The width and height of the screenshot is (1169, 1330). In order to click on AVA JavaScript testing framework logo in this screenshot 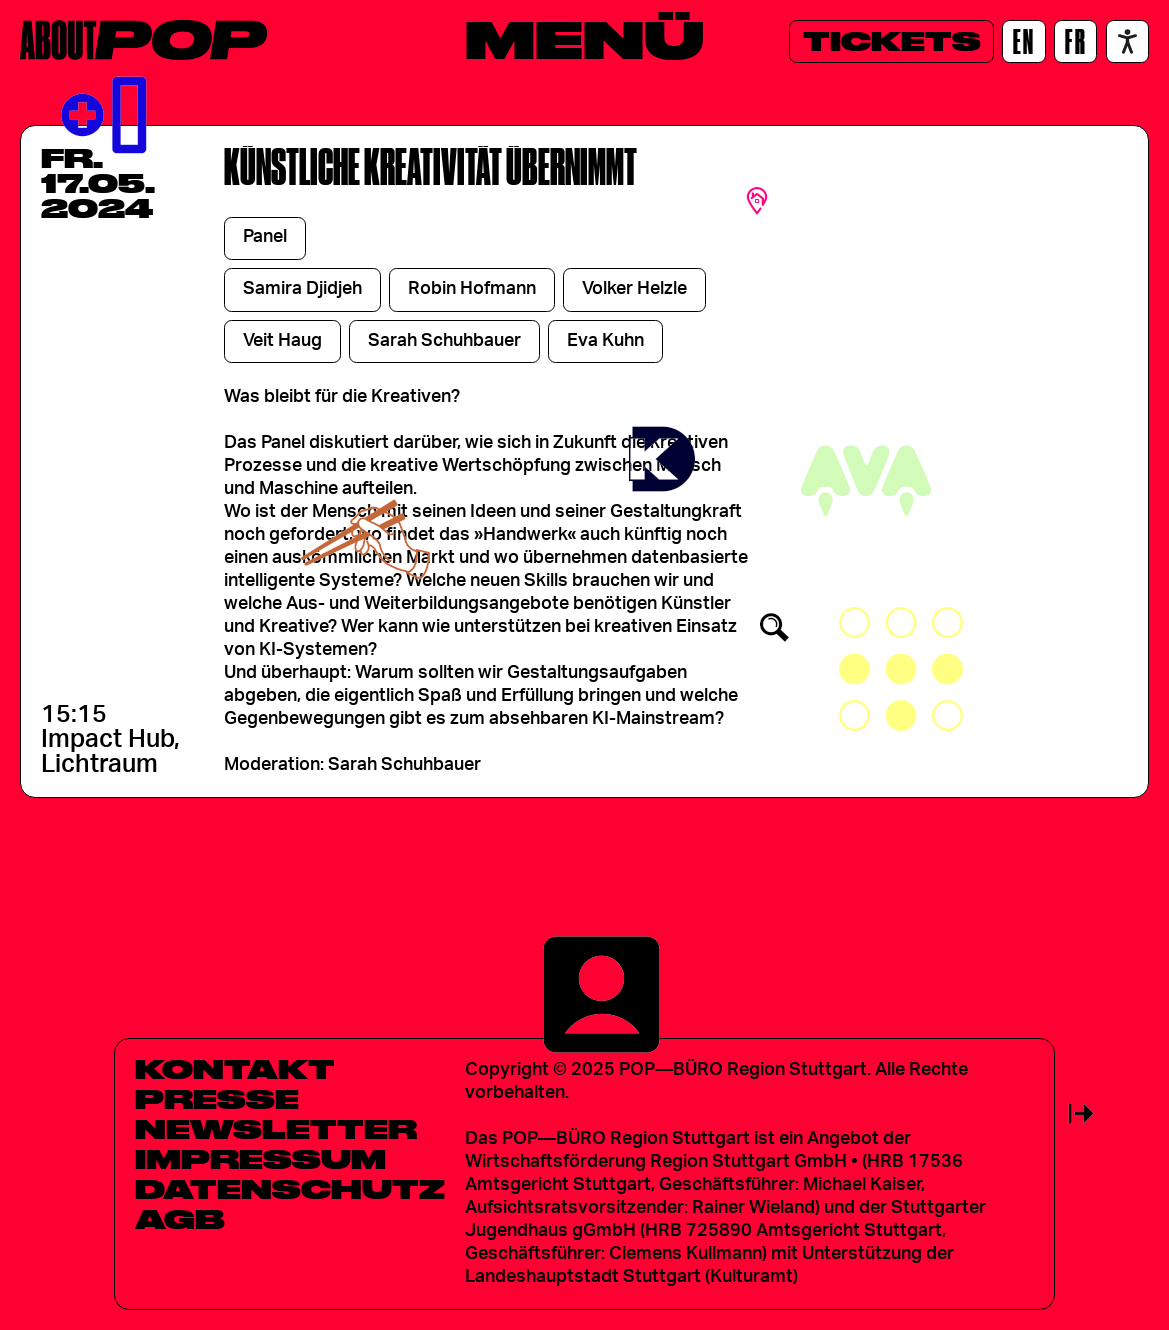, I will do `click(866, 481)`.